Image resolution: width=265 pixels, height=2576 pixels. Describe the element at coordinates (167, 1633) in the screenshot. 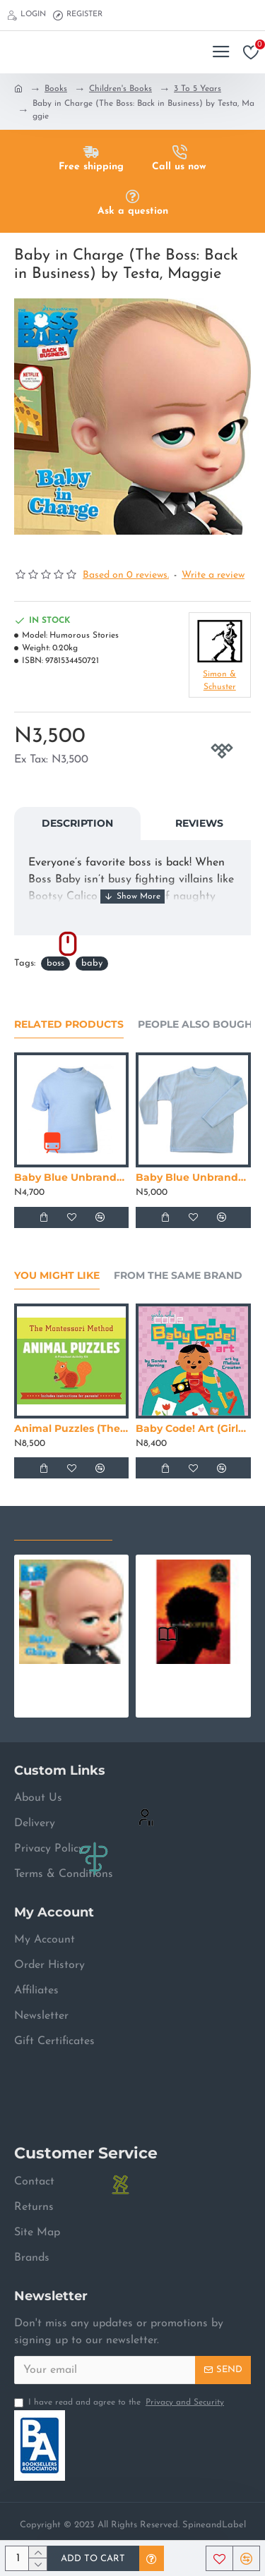

I see `import contacts from address book` at that location.